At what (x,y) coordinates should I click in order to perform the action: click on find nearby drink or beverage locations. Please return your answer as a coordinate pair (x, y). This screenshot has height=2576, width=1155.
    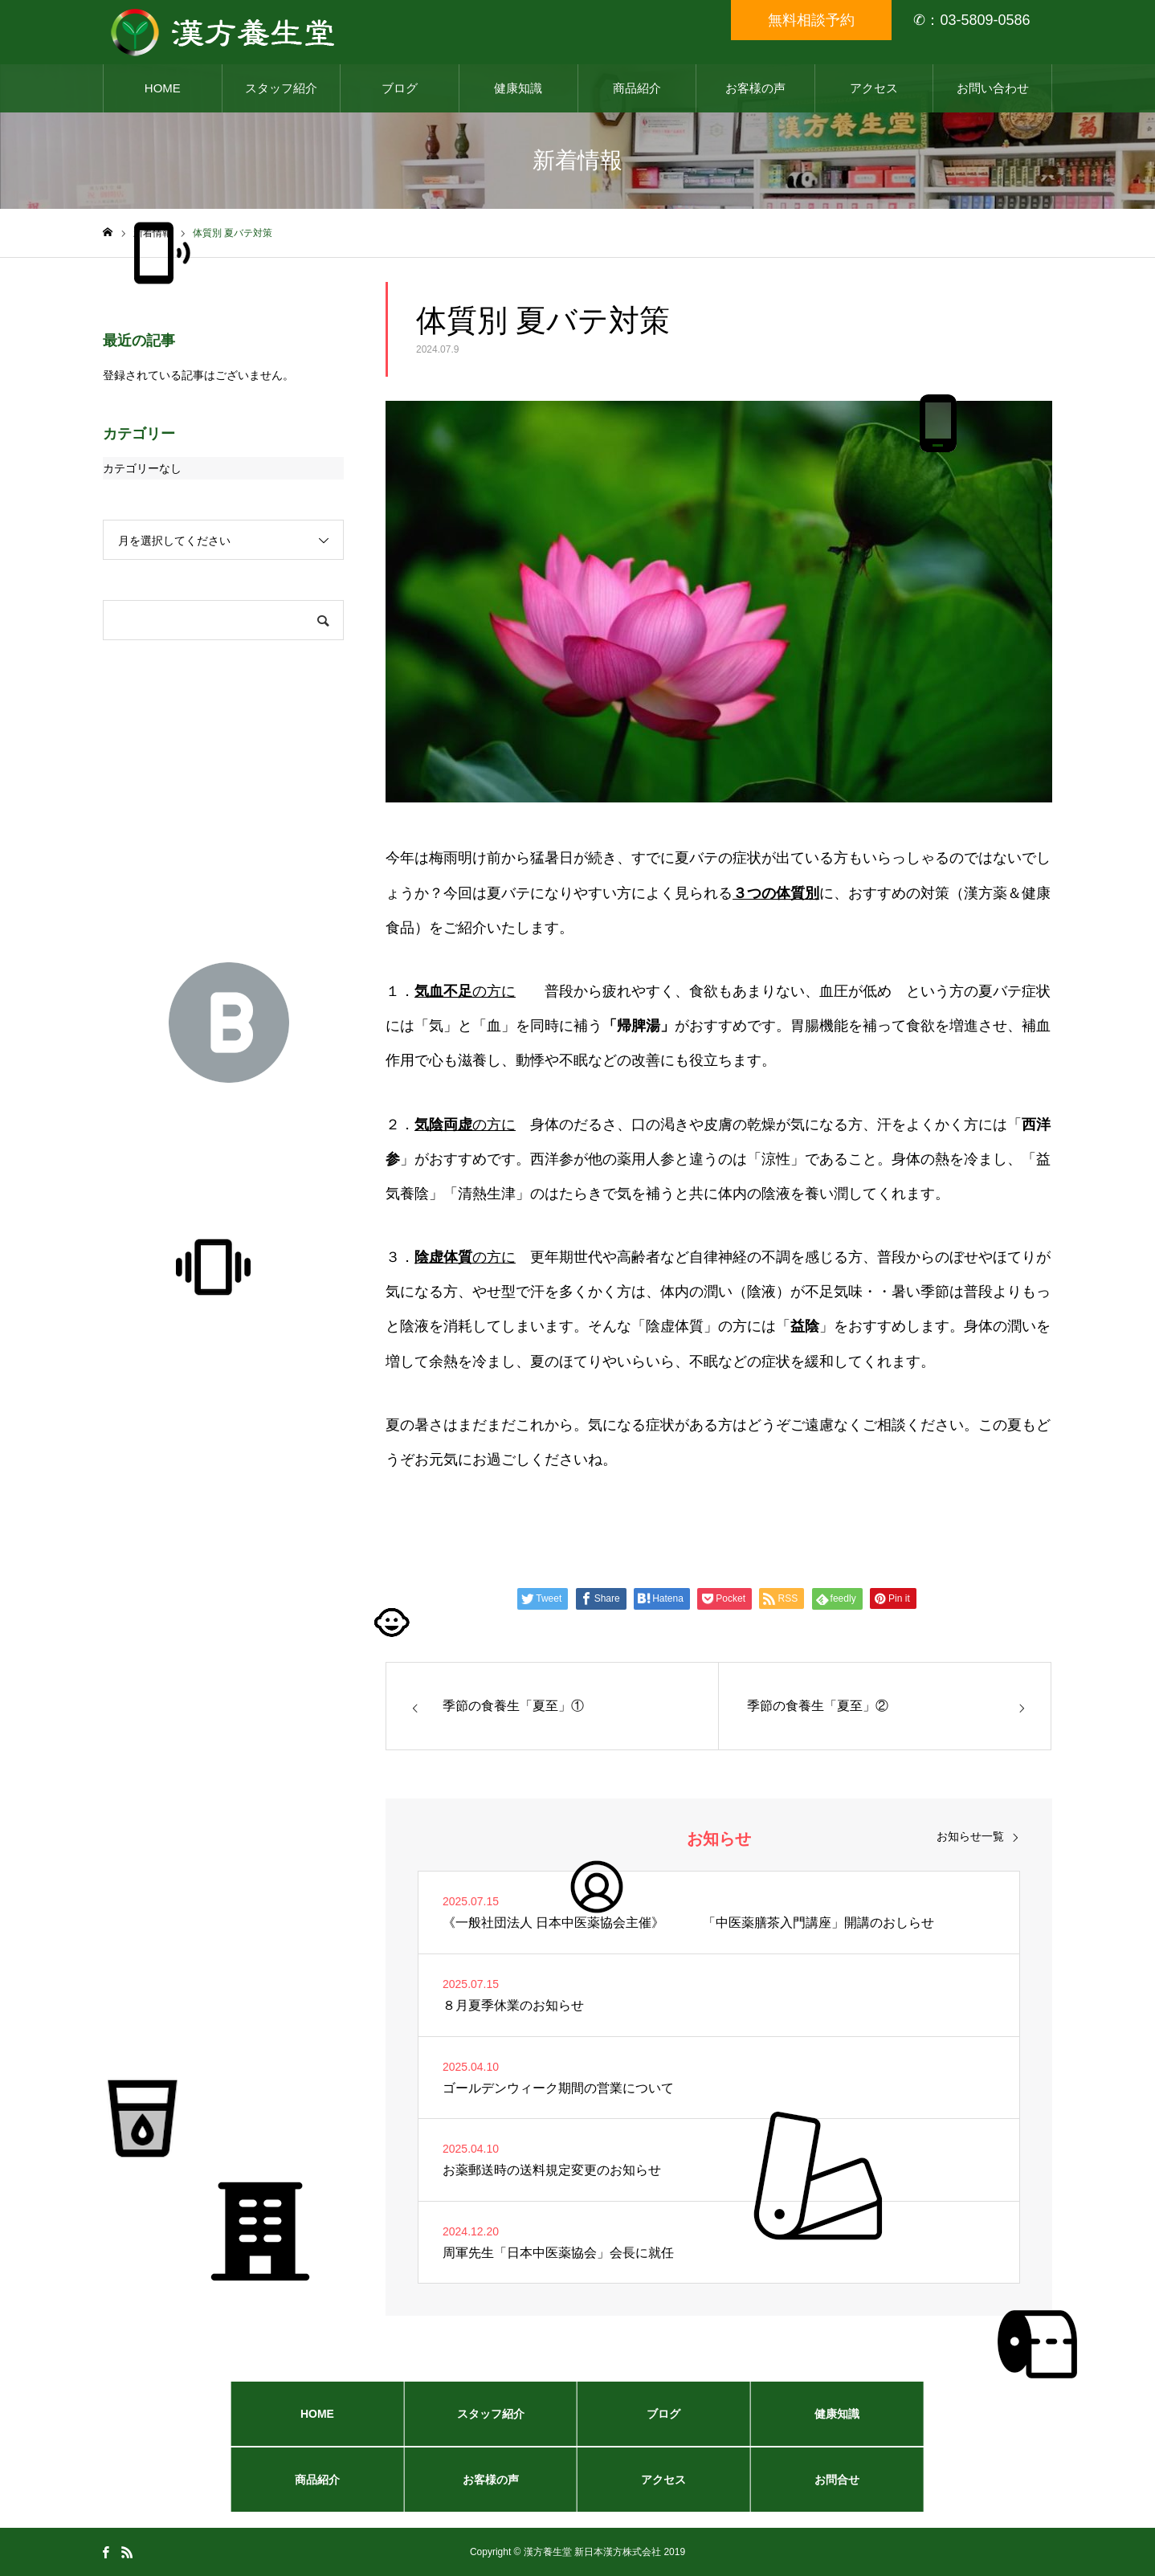
    Looking at the image, I should click on (142, 2118).